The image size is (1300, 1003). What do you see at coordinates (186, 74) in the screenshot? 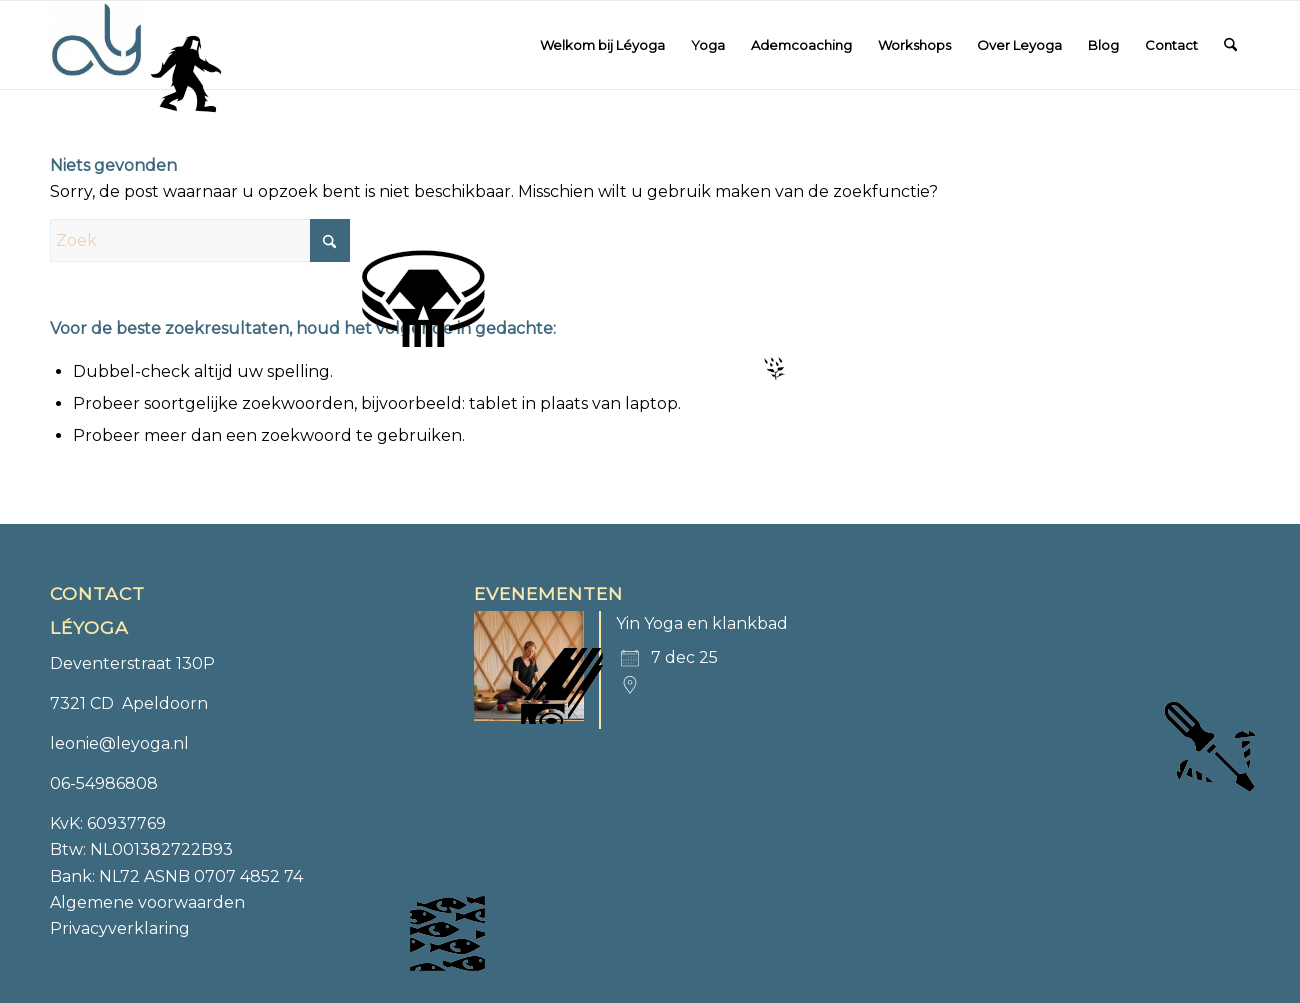
I see `sasquatch or bigfoot character selection` at bounding box center [186, 74].